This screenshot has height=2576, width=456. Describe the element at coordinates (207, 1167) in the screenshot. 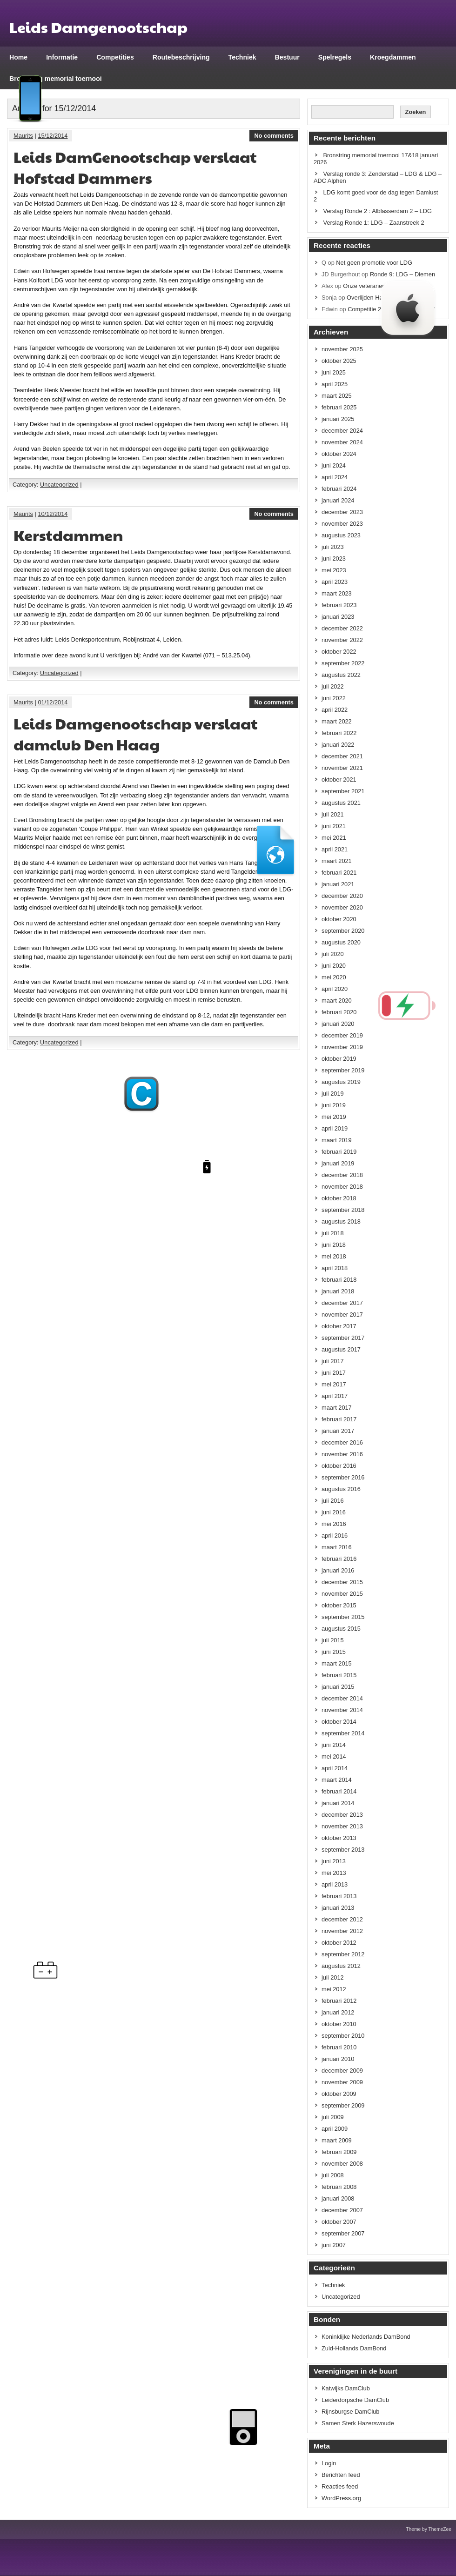

I see `indicates device is currently charging` at that location.